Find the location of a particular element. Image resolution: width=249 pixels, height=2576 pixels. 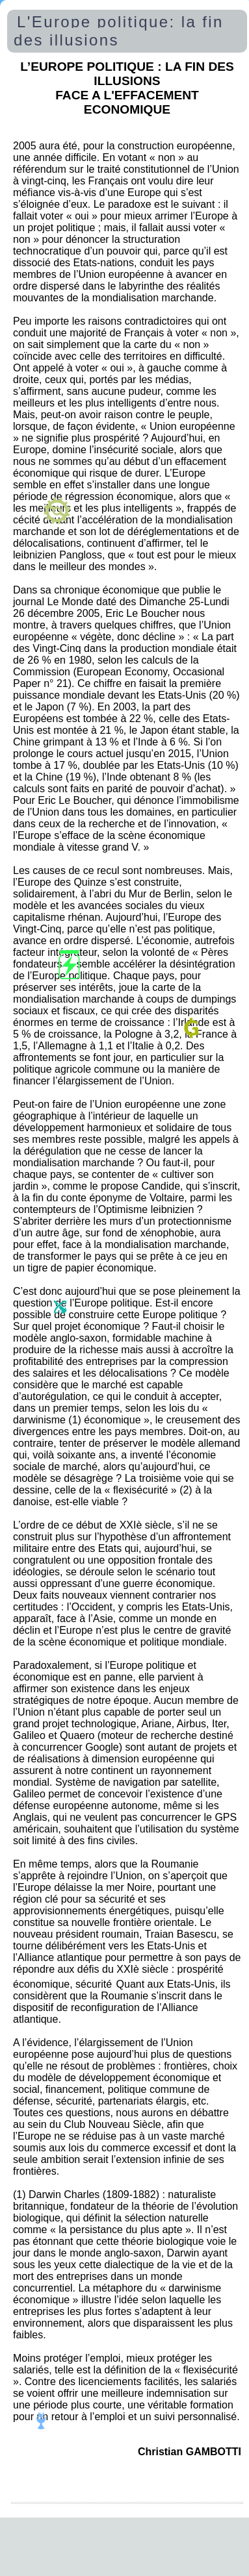

activate hyperspeed or boost ability is located at coordinates (60, 1307).